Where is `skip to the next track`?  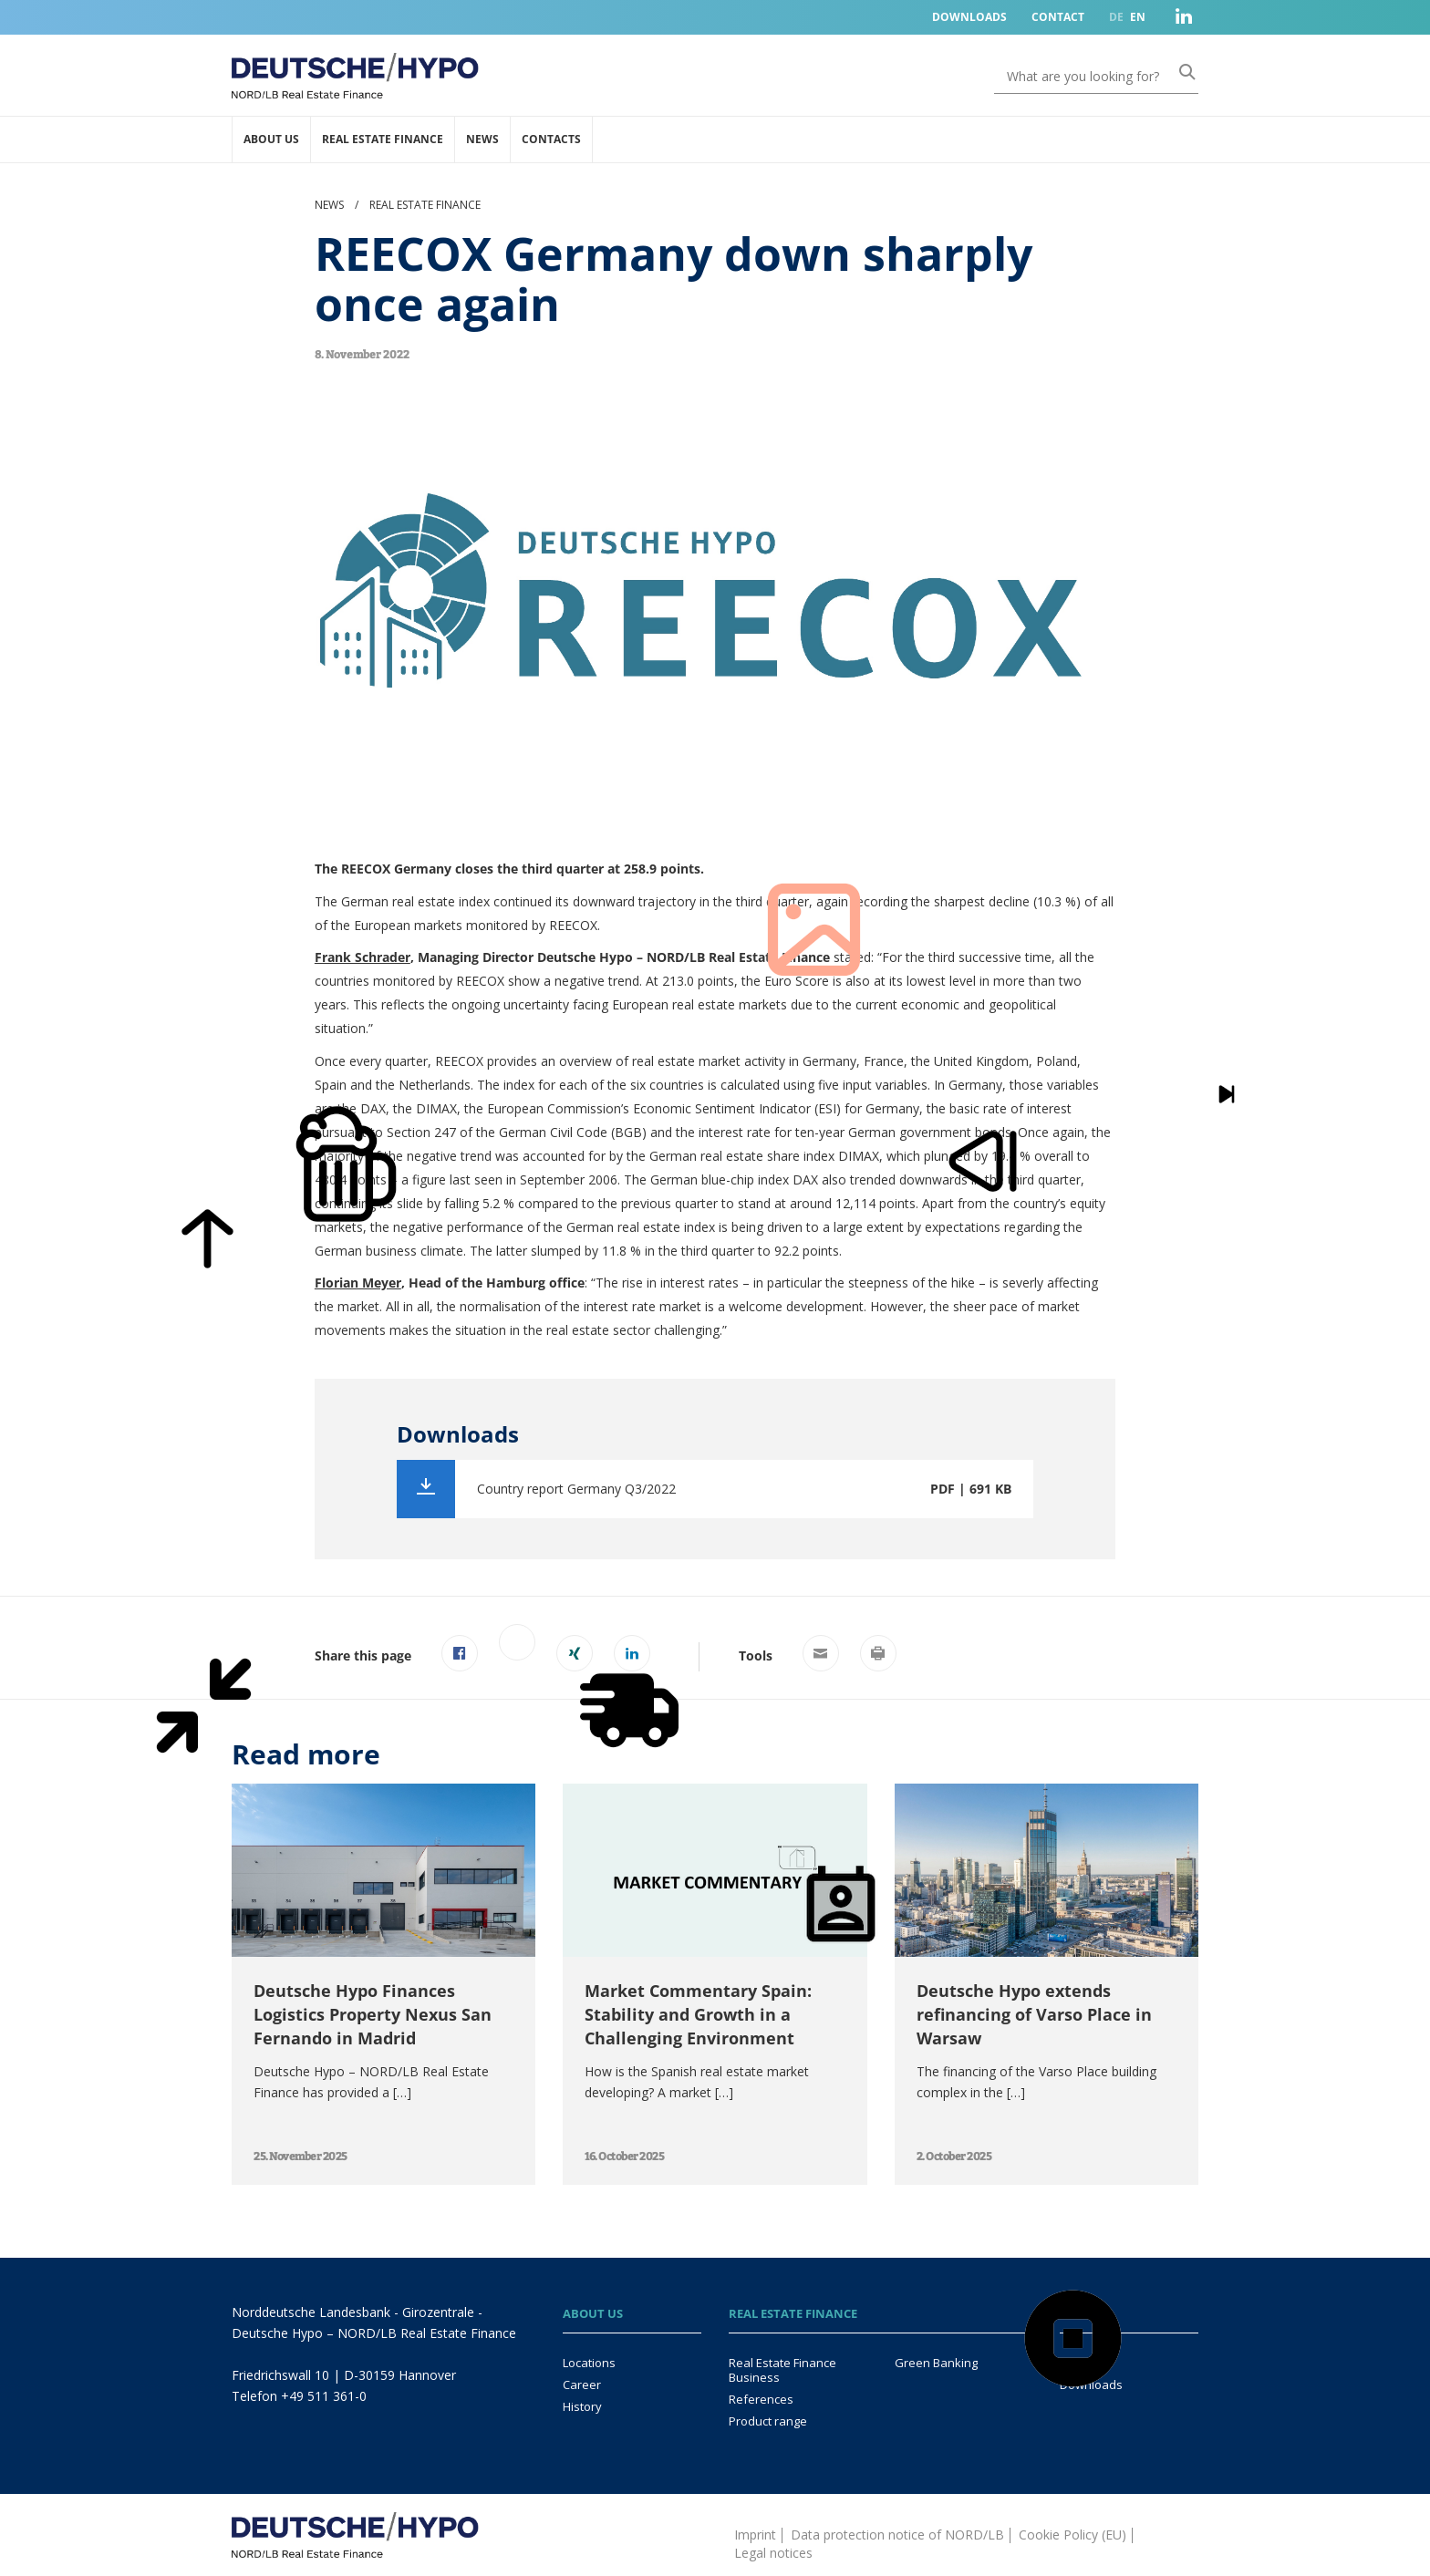
skip to the next track is located at coordinates (1227, 1094).